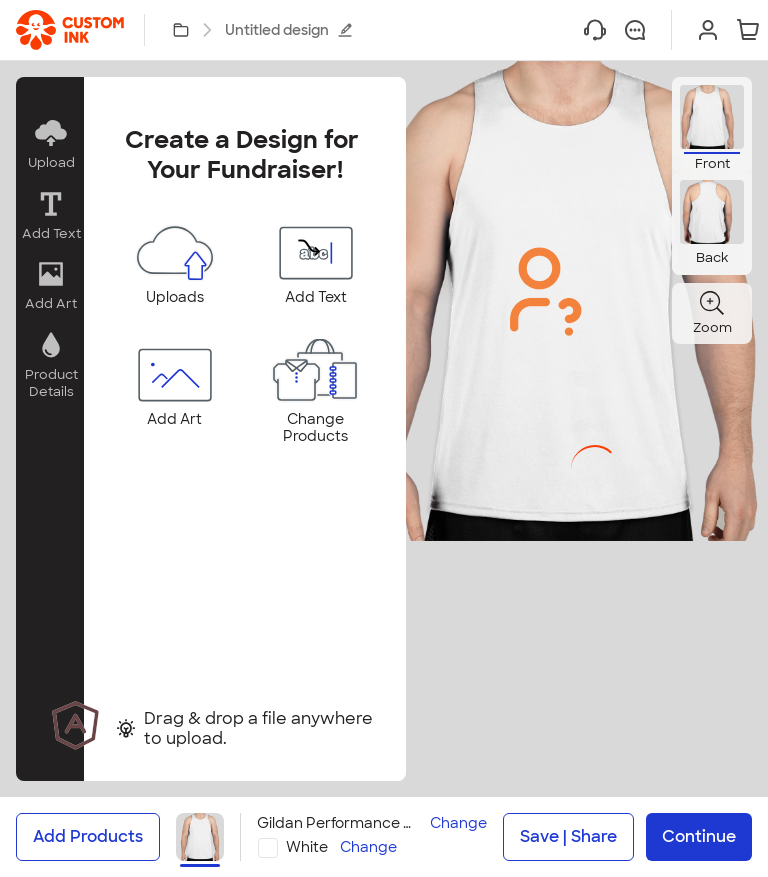 This screenshot has width=768, height=877. What do you see at coordinates (309, 247) in the screenshot?
I see `indicates a declining trend or decrease in value` at bounding box center [309, 247].